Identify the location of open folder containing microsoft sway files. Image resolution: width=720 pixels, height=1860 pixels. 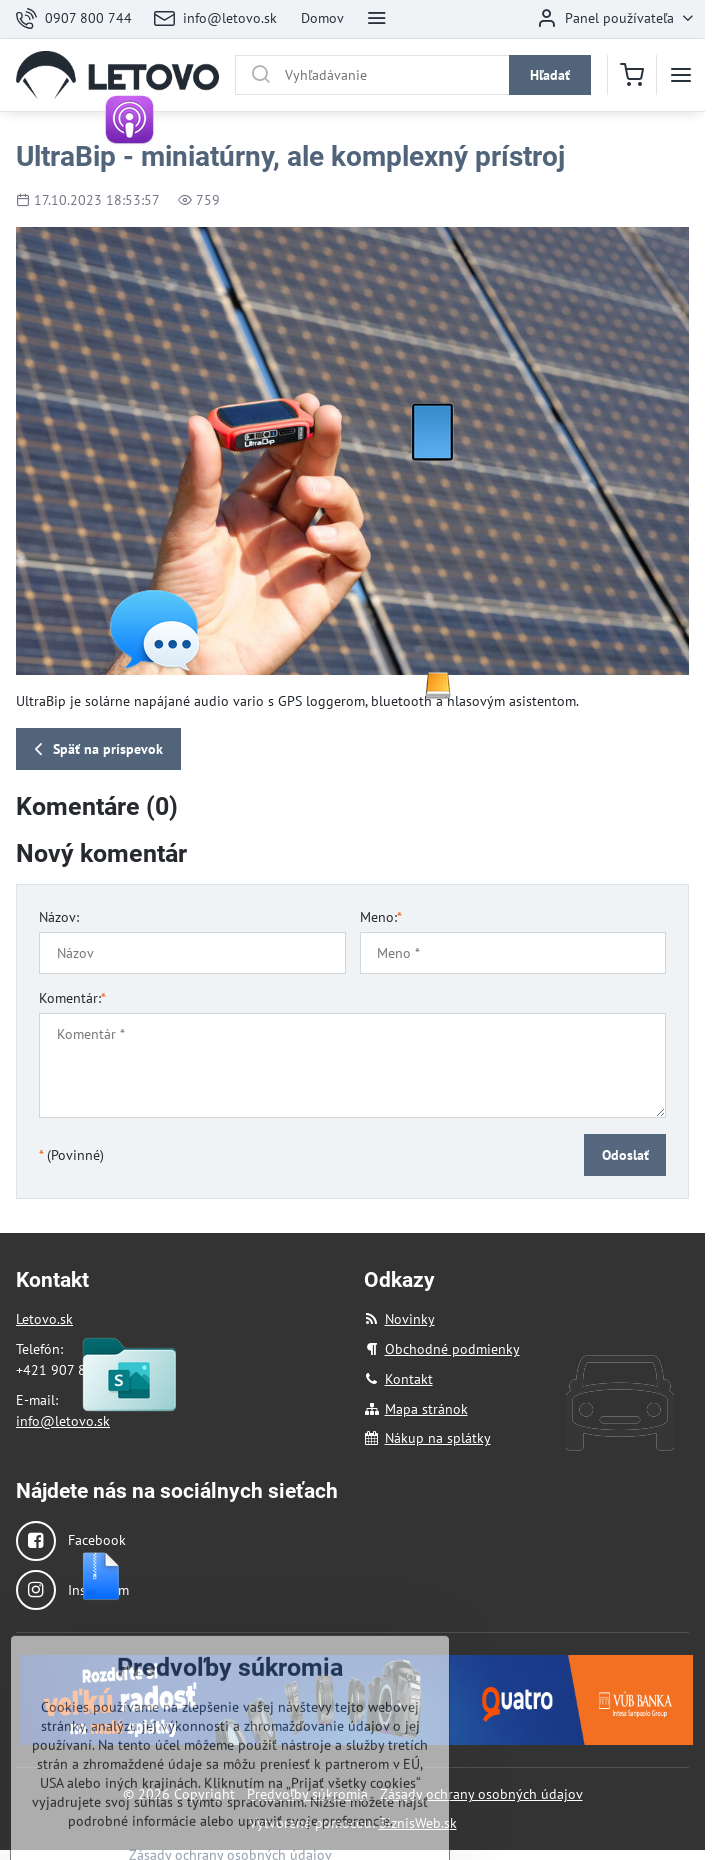
(129, 1377).